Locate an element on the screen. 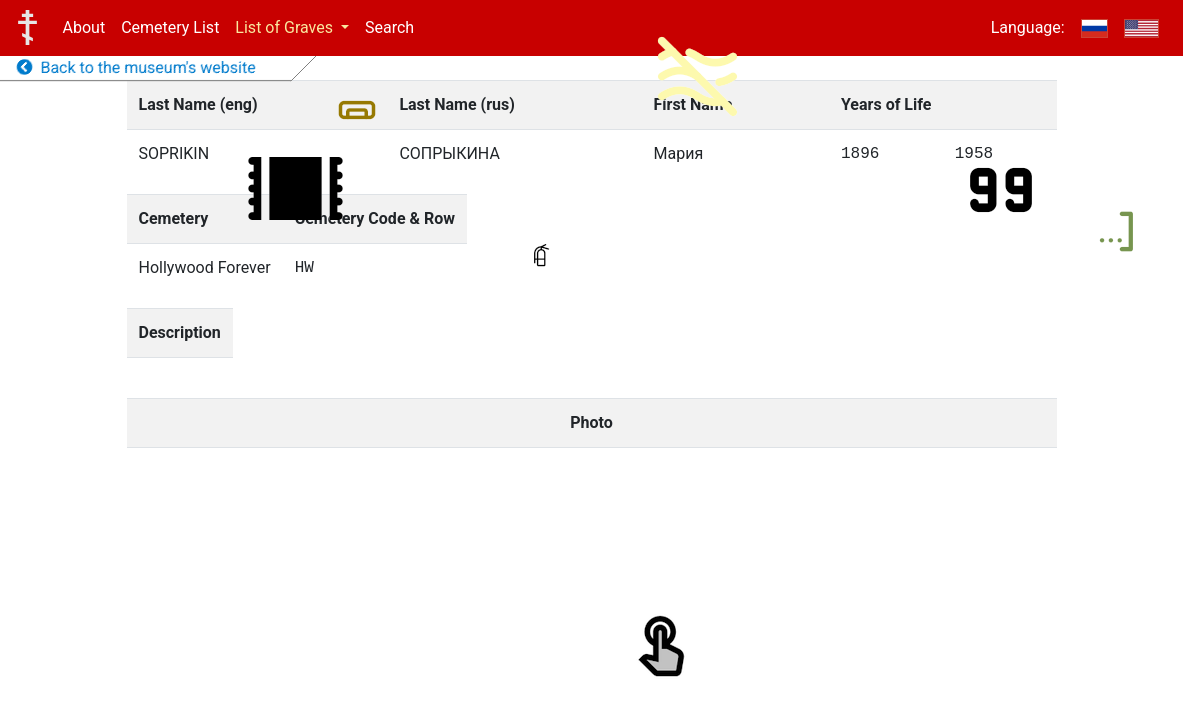 This screenshot has height=720, width=1183. indicates end of a code block or container is located at coordinates (1117, 231).